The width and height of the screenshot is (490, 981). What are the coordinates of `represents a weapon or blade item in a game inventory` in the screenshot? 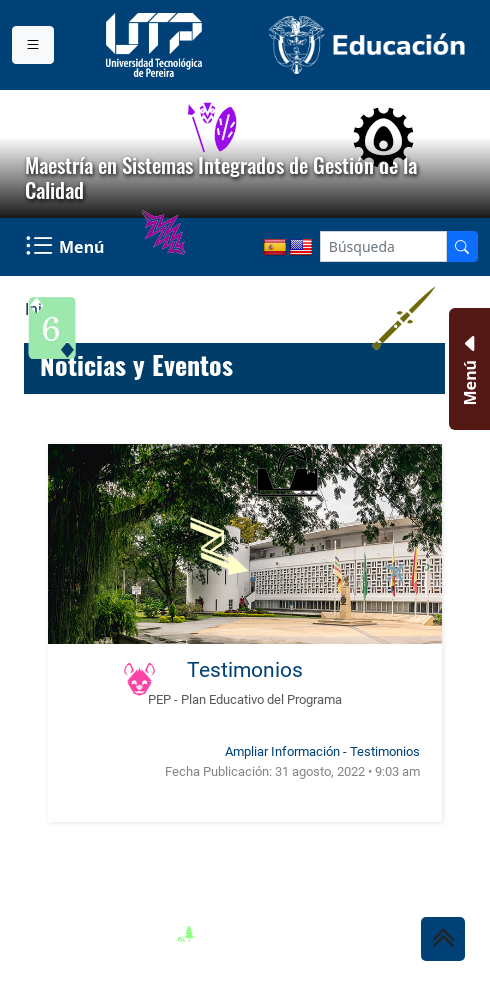 It's located at (404, 318).